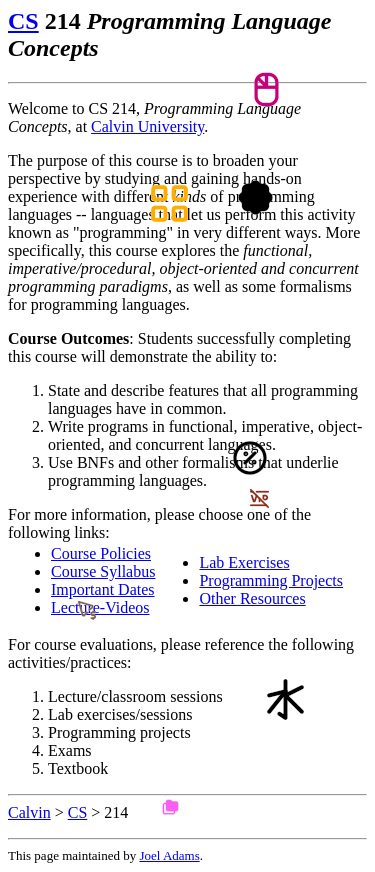 The width and height of the screenshot is (375, 872). I want to click on indicates left mouse button click action, so click(266, 89).